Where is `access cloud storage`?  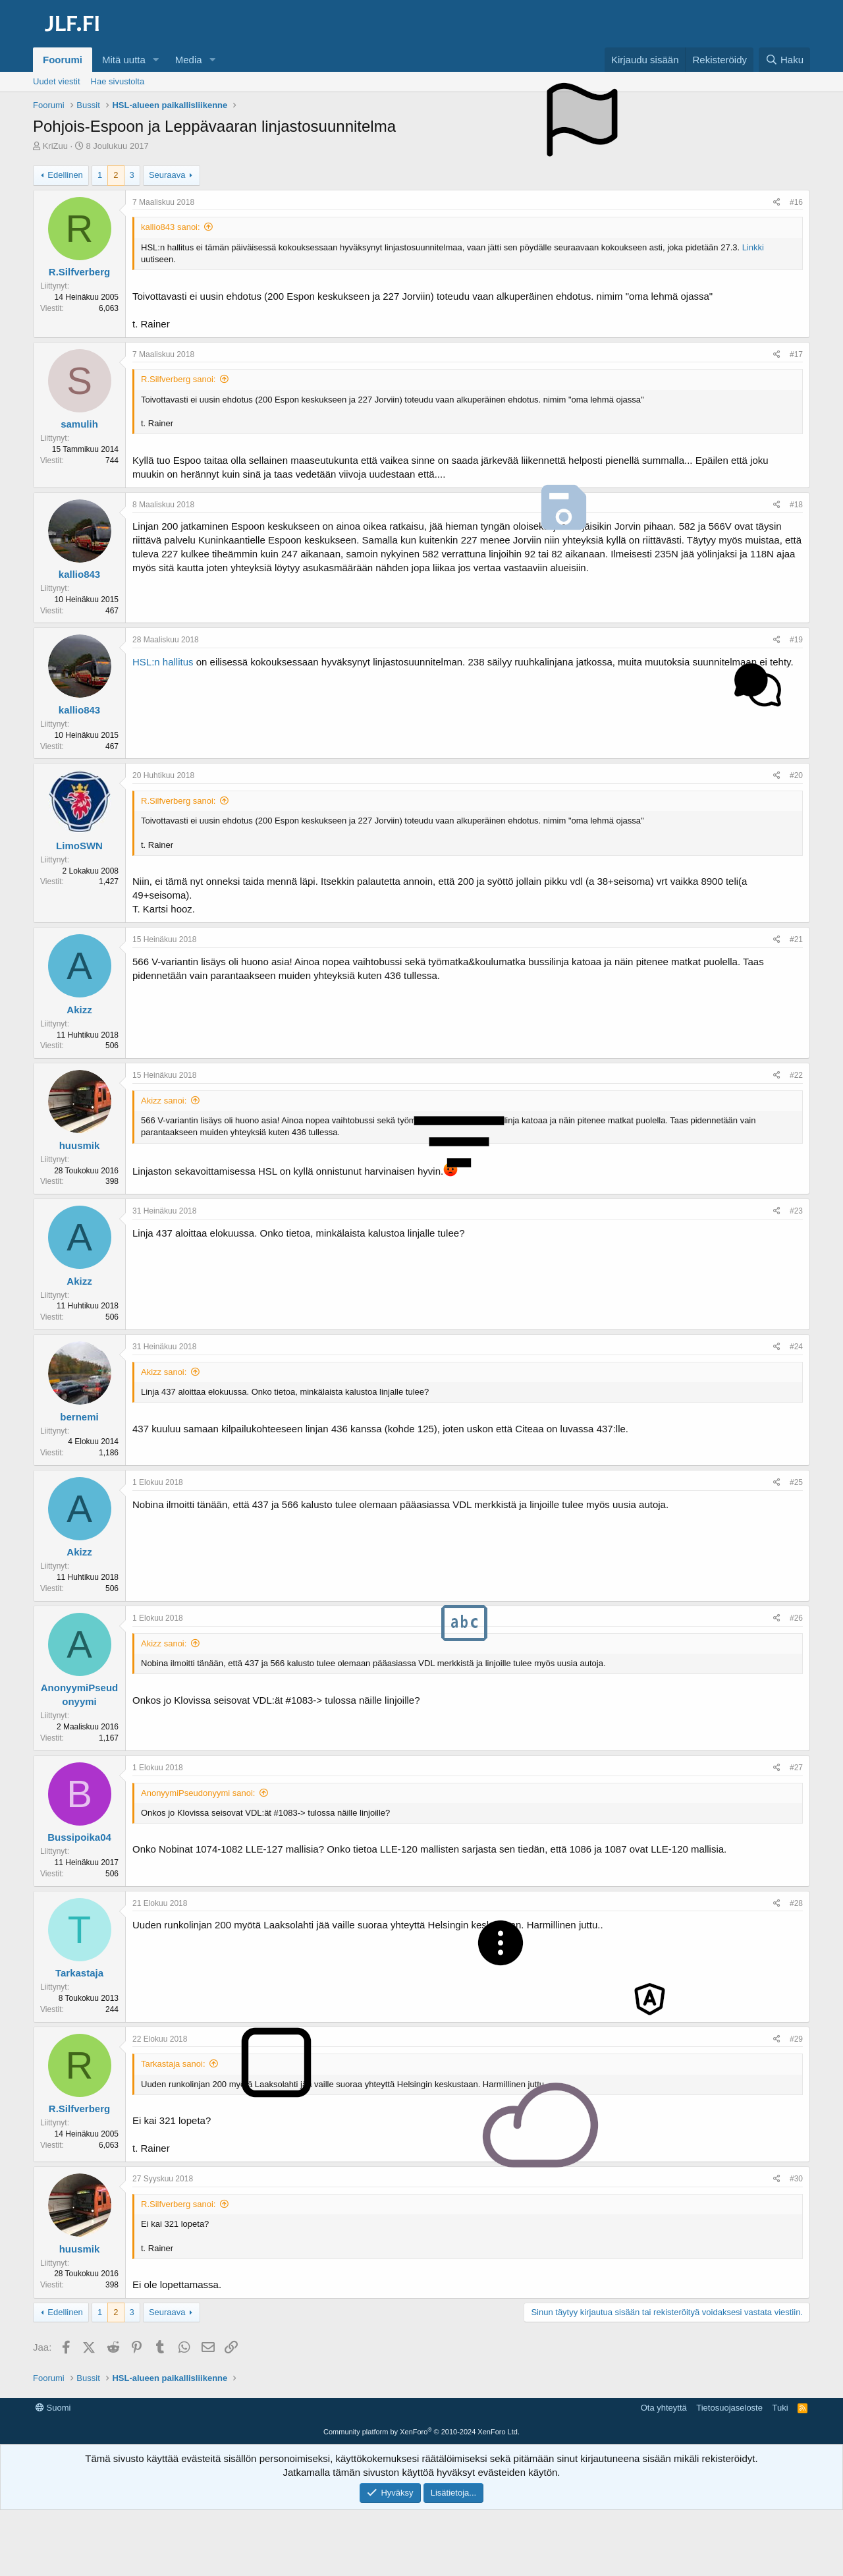 access cloud storage is located at coordinates (540, 2125).